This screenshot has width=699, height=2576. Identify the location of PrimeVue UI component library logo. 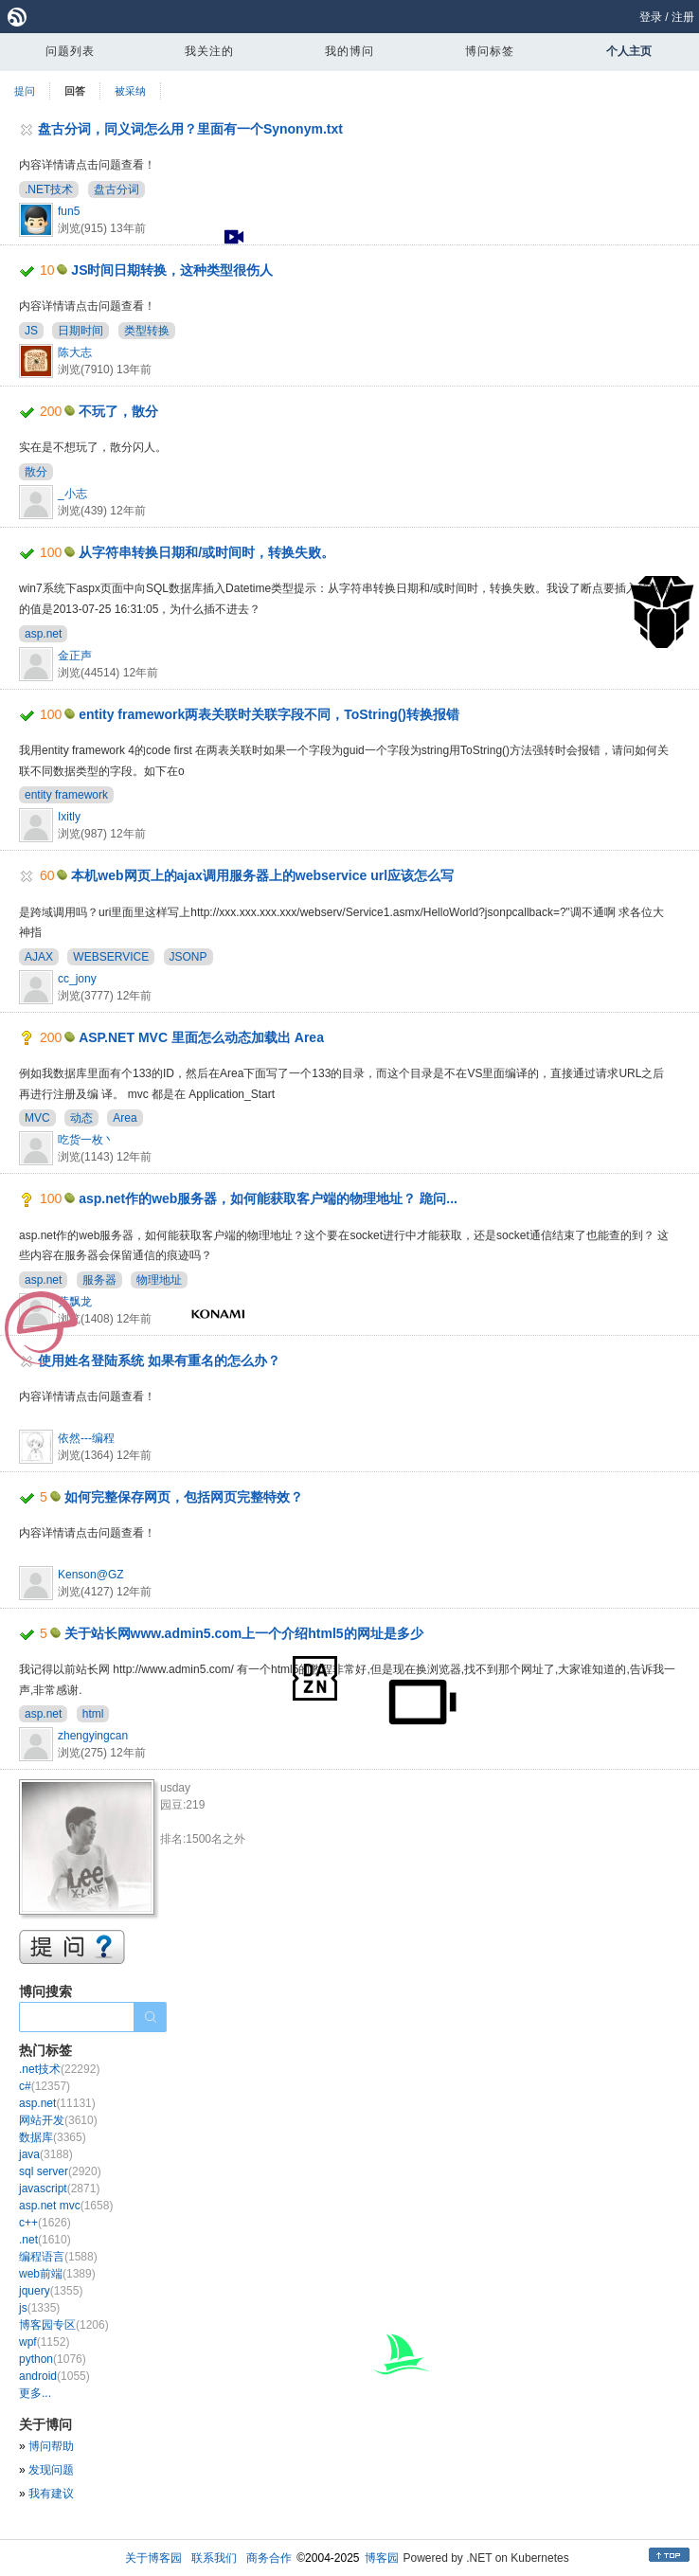
(662, 612).